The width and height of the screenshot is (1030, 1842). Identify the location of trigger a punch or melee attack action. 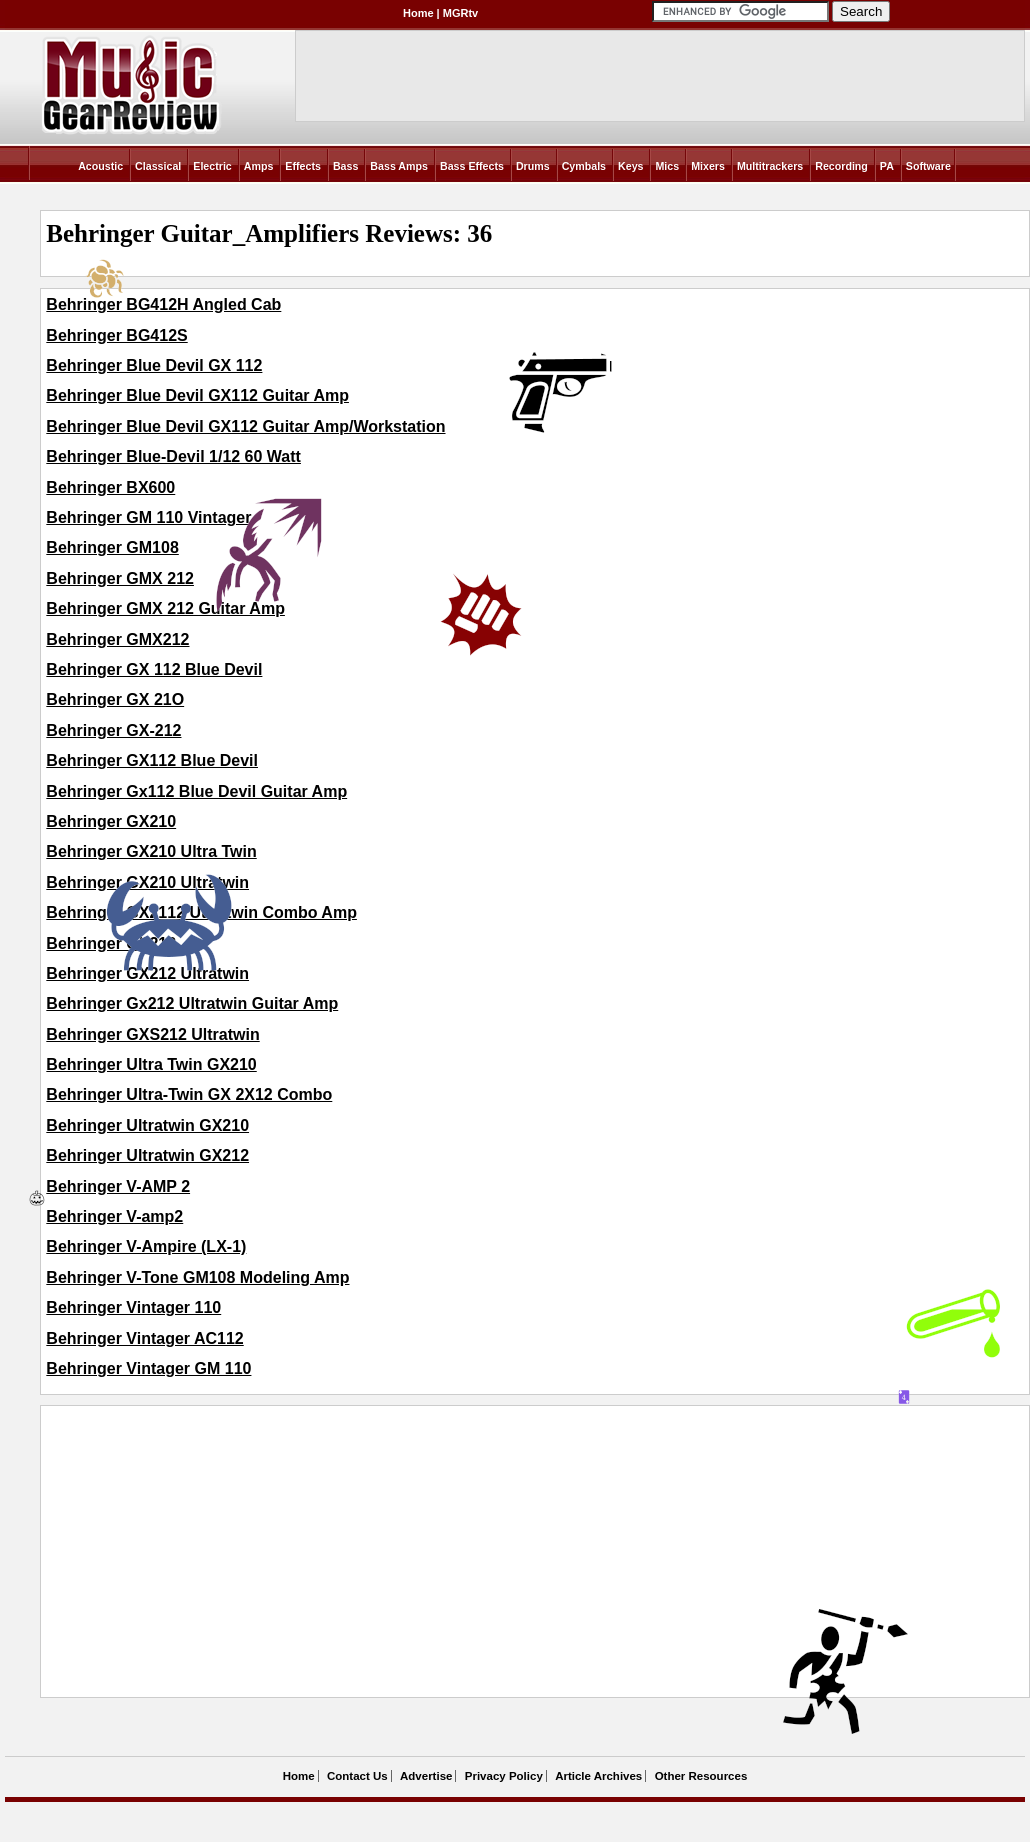
(481, 613).